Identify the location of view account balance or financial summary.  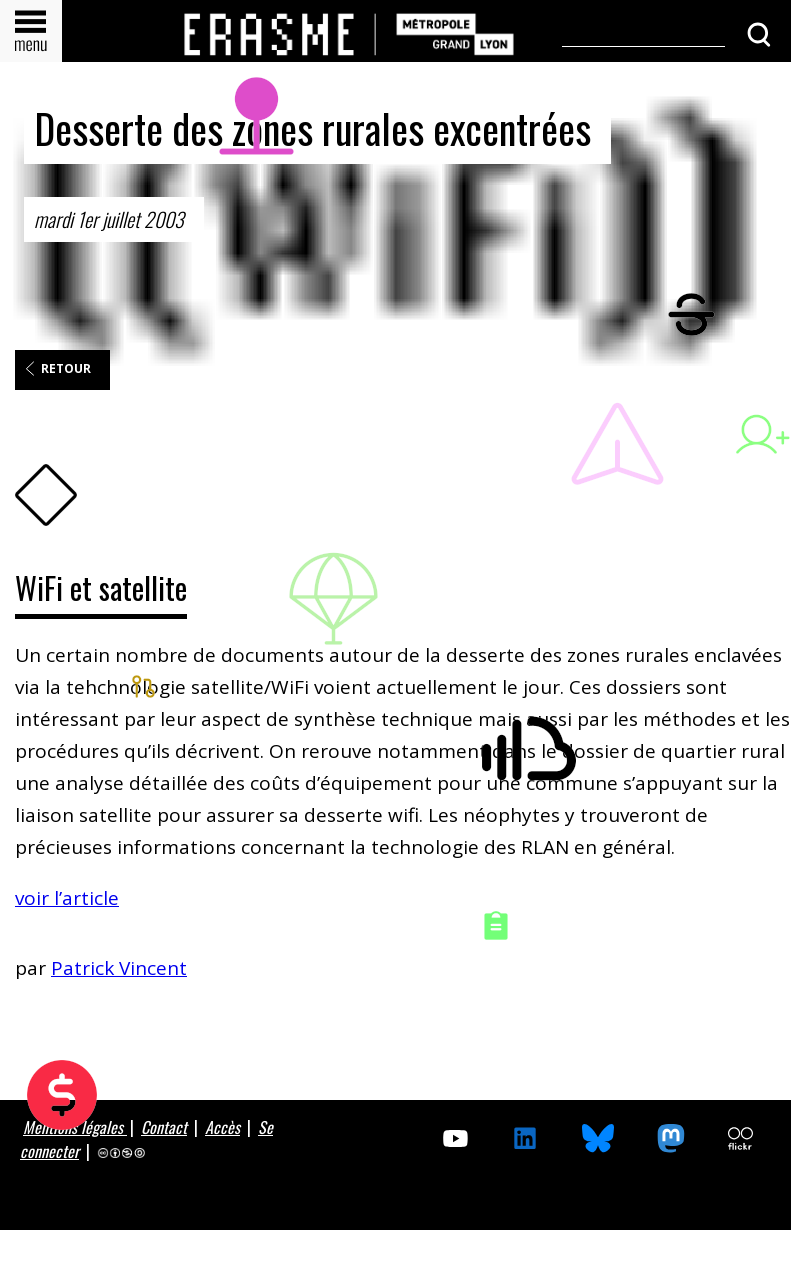
(62, 1095).